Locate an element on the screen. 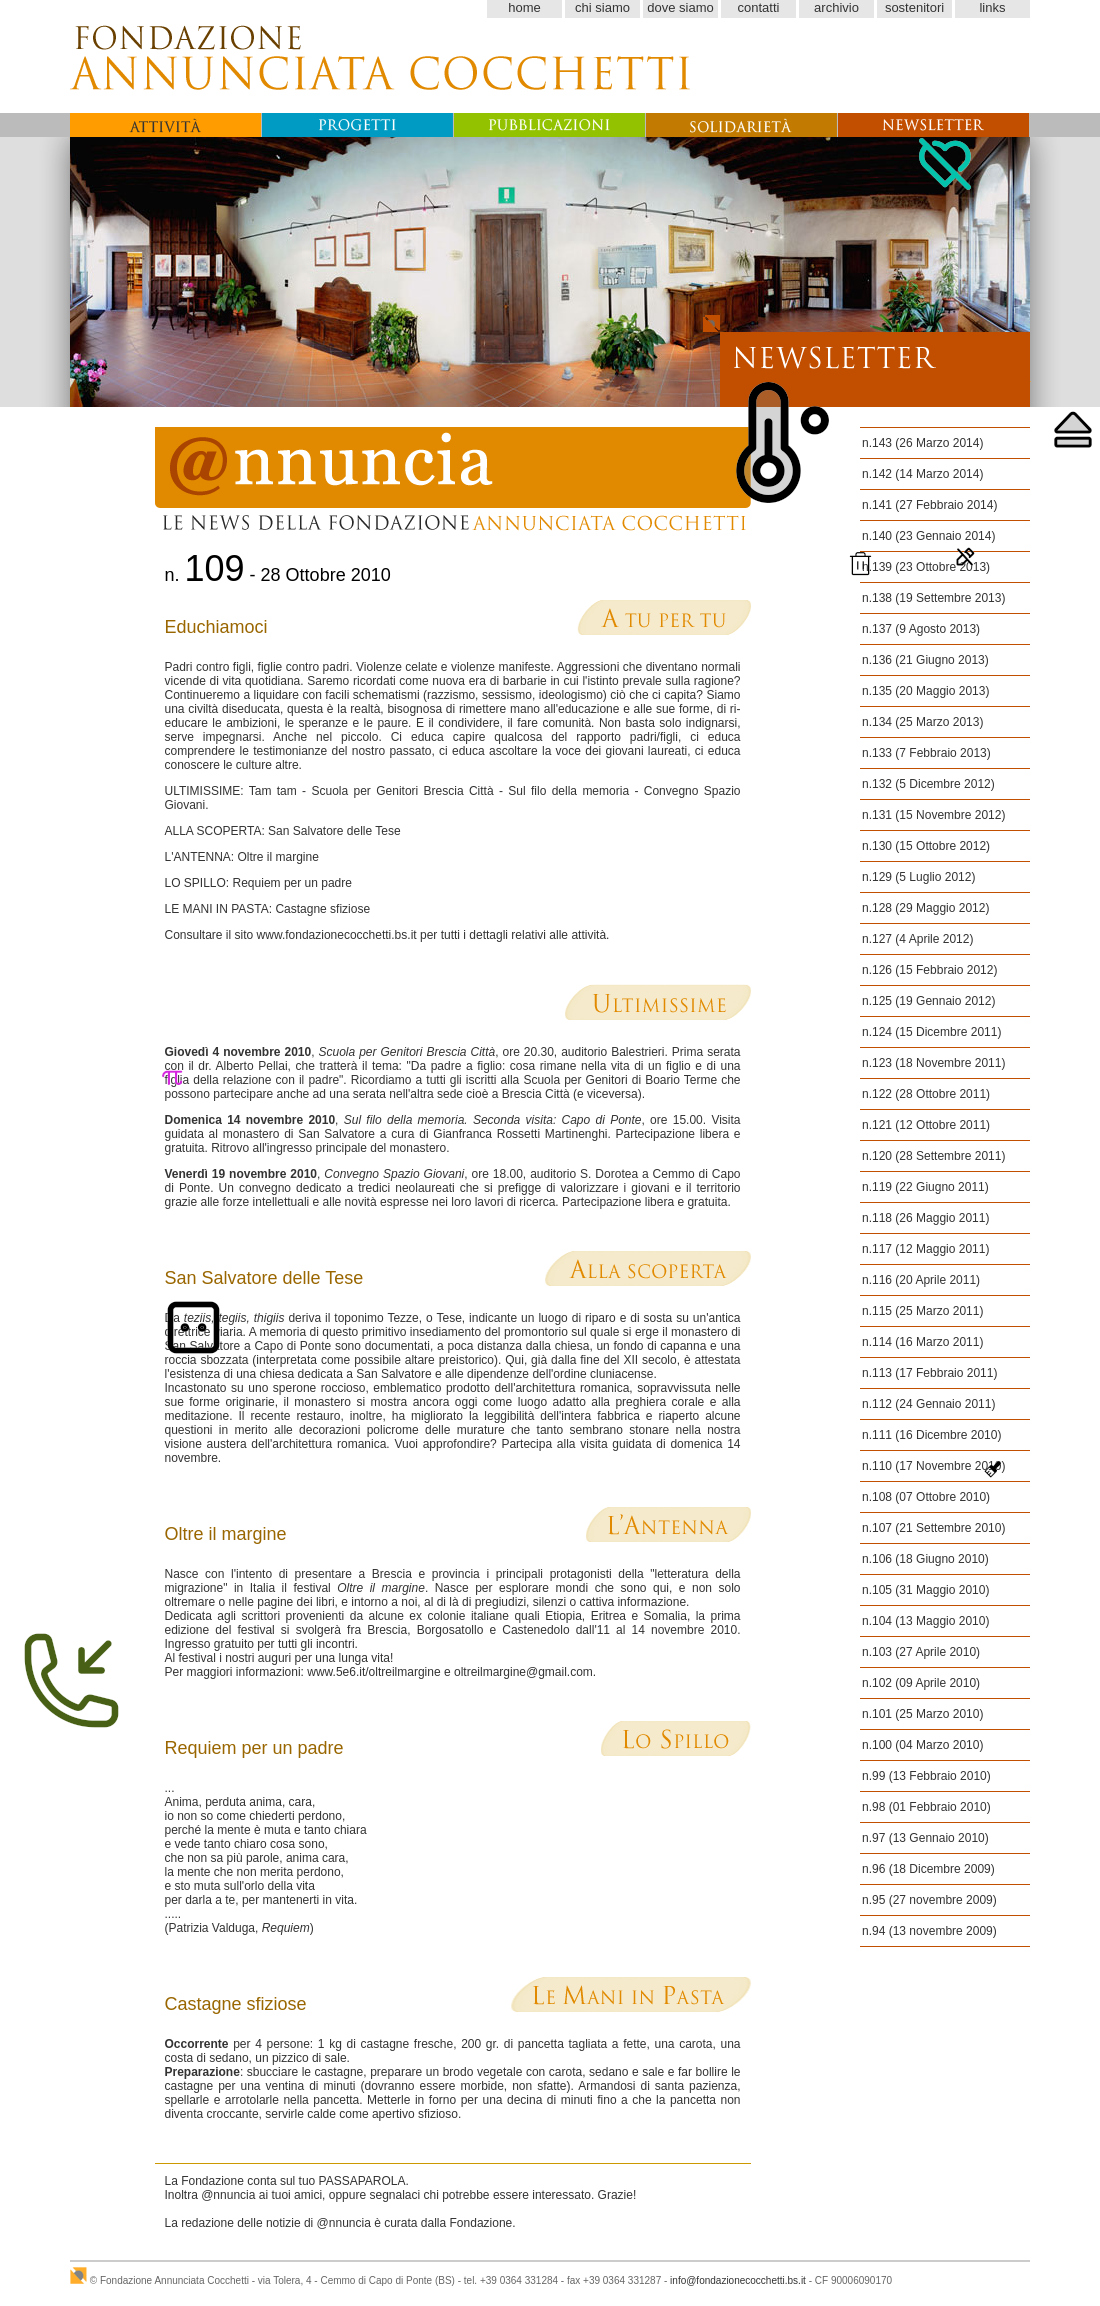 The height and width of the screenshot is (2306, 1100). eject media or disc is located at coordinates (1073, 432).